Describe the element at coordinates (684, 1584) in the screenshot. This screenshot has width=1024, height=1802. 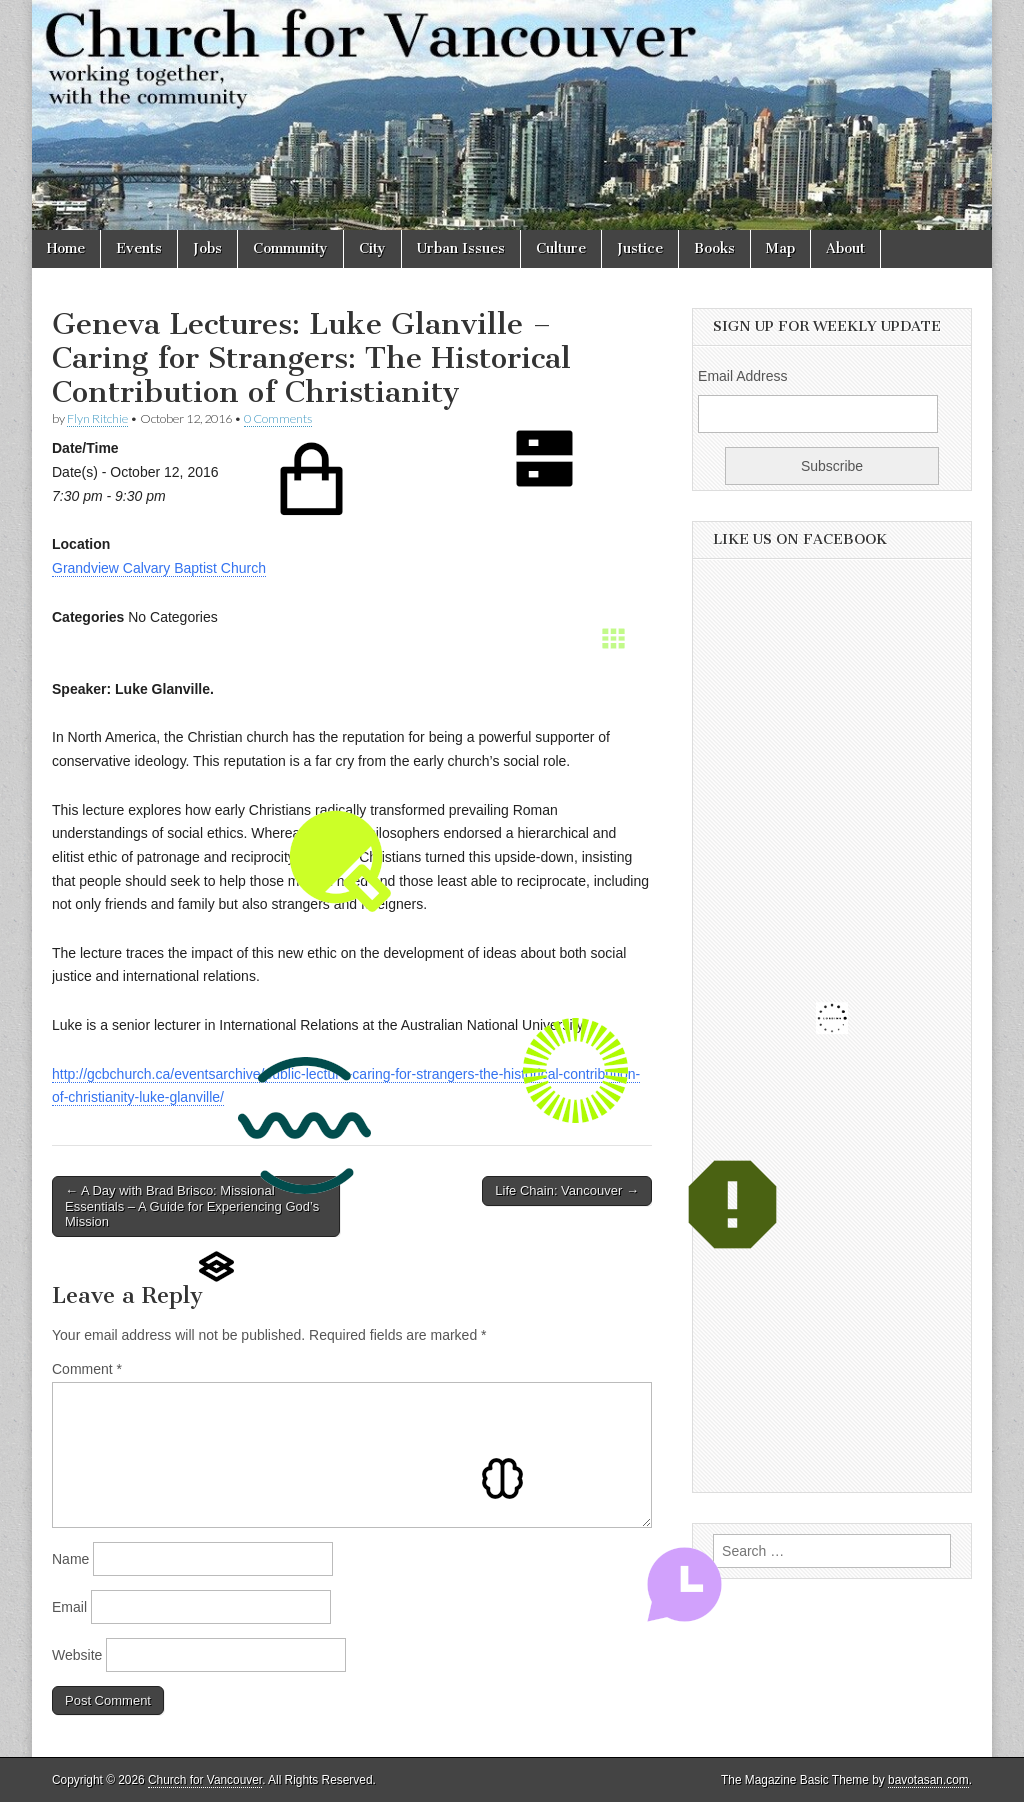
I see `view chat history` at that location.